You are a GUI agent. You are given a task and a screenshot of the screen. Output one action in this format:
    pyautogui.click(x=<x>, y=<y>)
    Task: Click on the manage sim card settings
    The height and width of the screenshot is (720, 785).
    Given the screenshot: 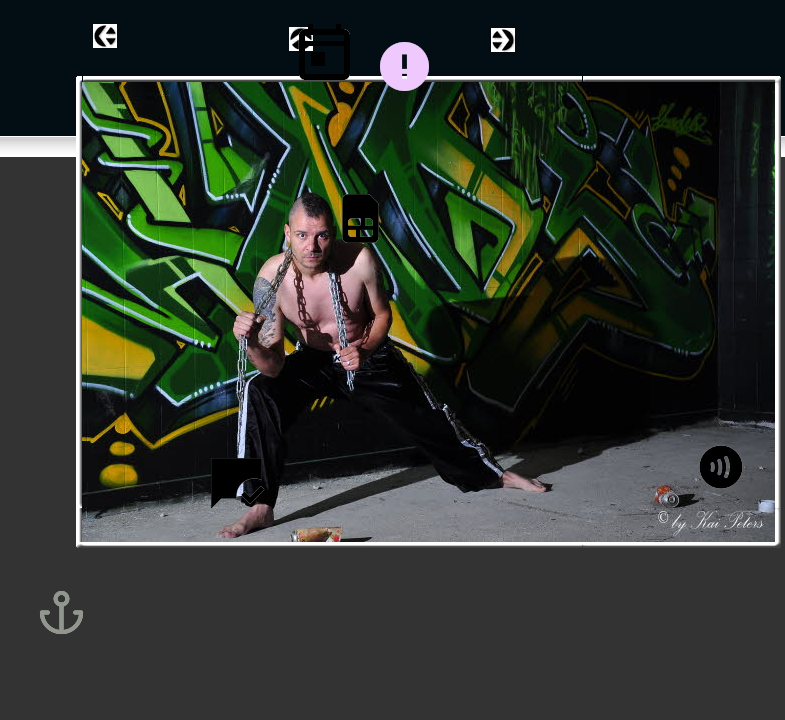 What is the action you would take?
    pyautogui.click(x=360, y=218)
    